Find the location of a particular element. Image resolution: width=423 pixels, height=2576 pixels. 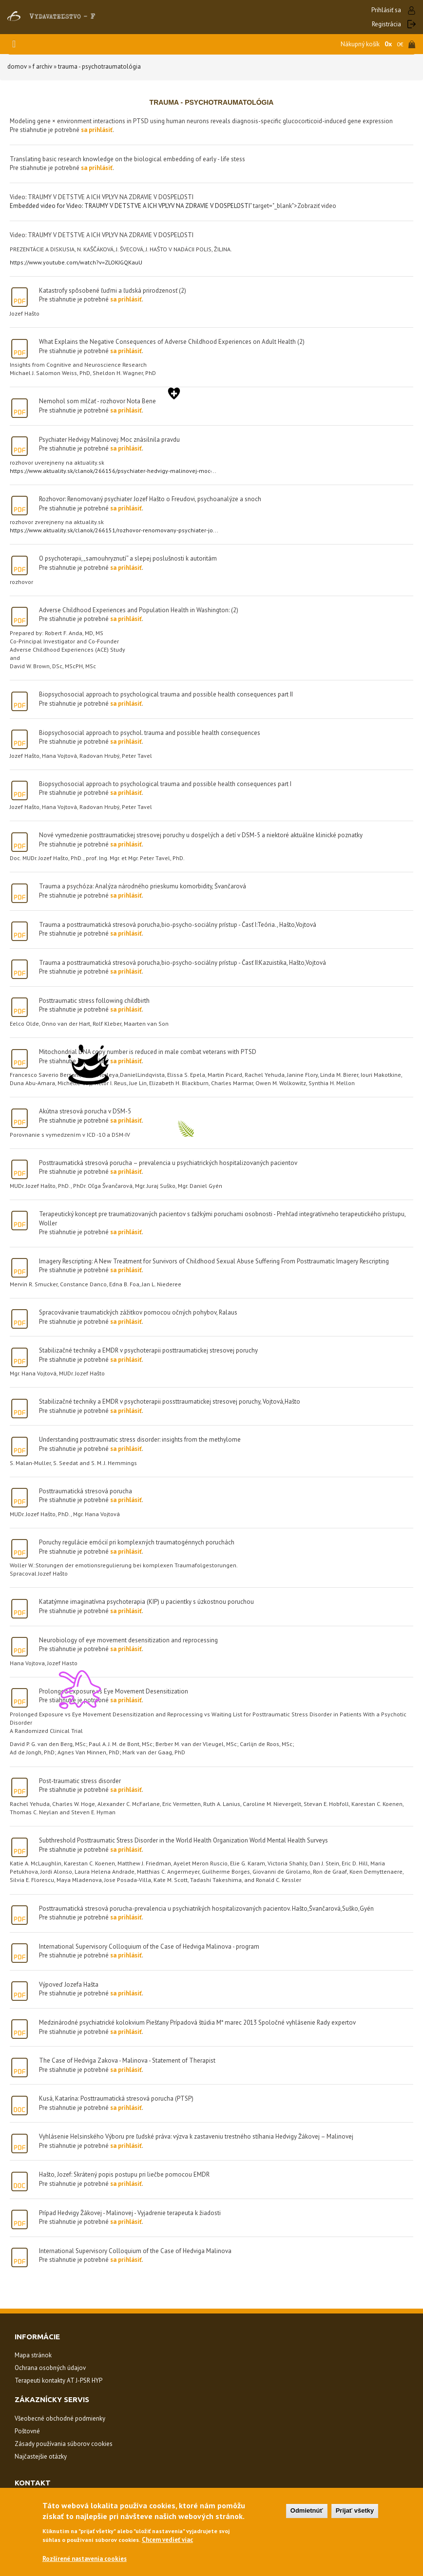

indicates plant or nature category is located at coordinates (186, 1128).